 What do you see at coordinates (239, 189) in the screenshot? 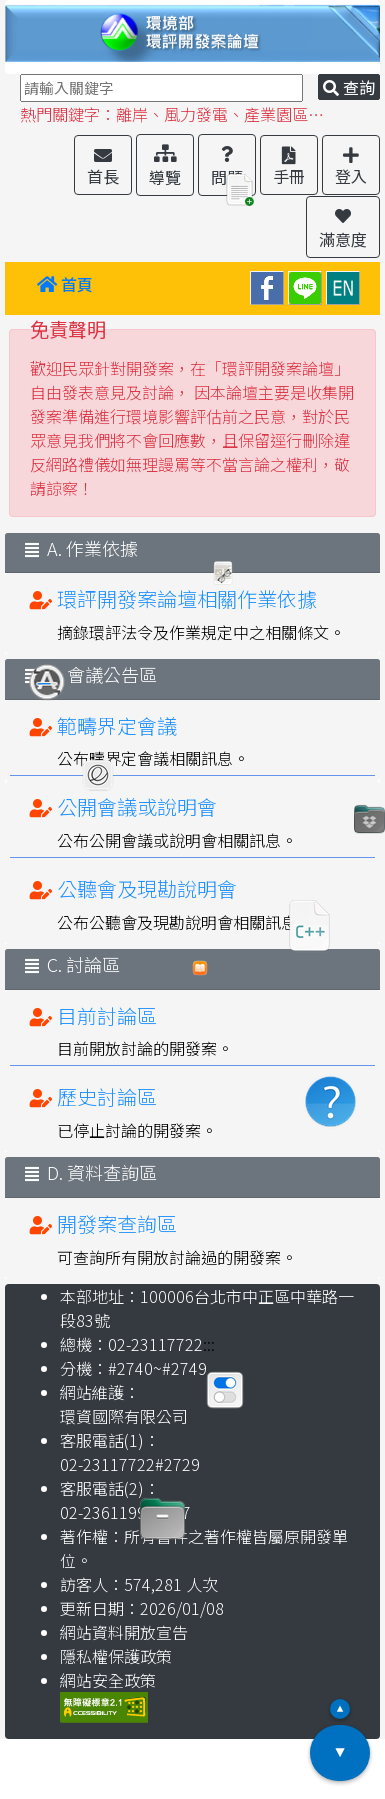
I see `create a new document` at bounding box center [239, 189].